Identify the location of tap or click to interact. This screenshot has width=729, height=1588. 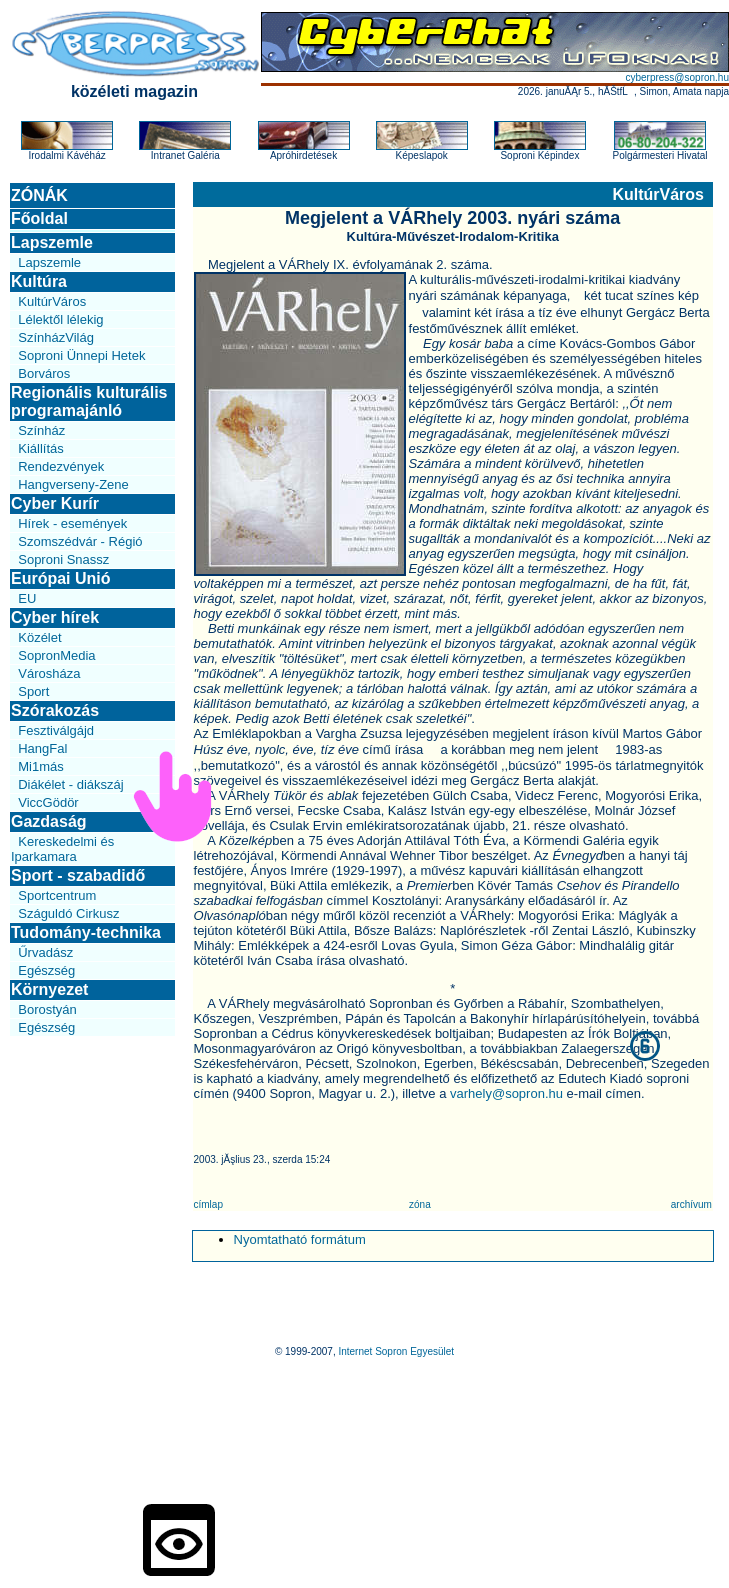
(172, 796).